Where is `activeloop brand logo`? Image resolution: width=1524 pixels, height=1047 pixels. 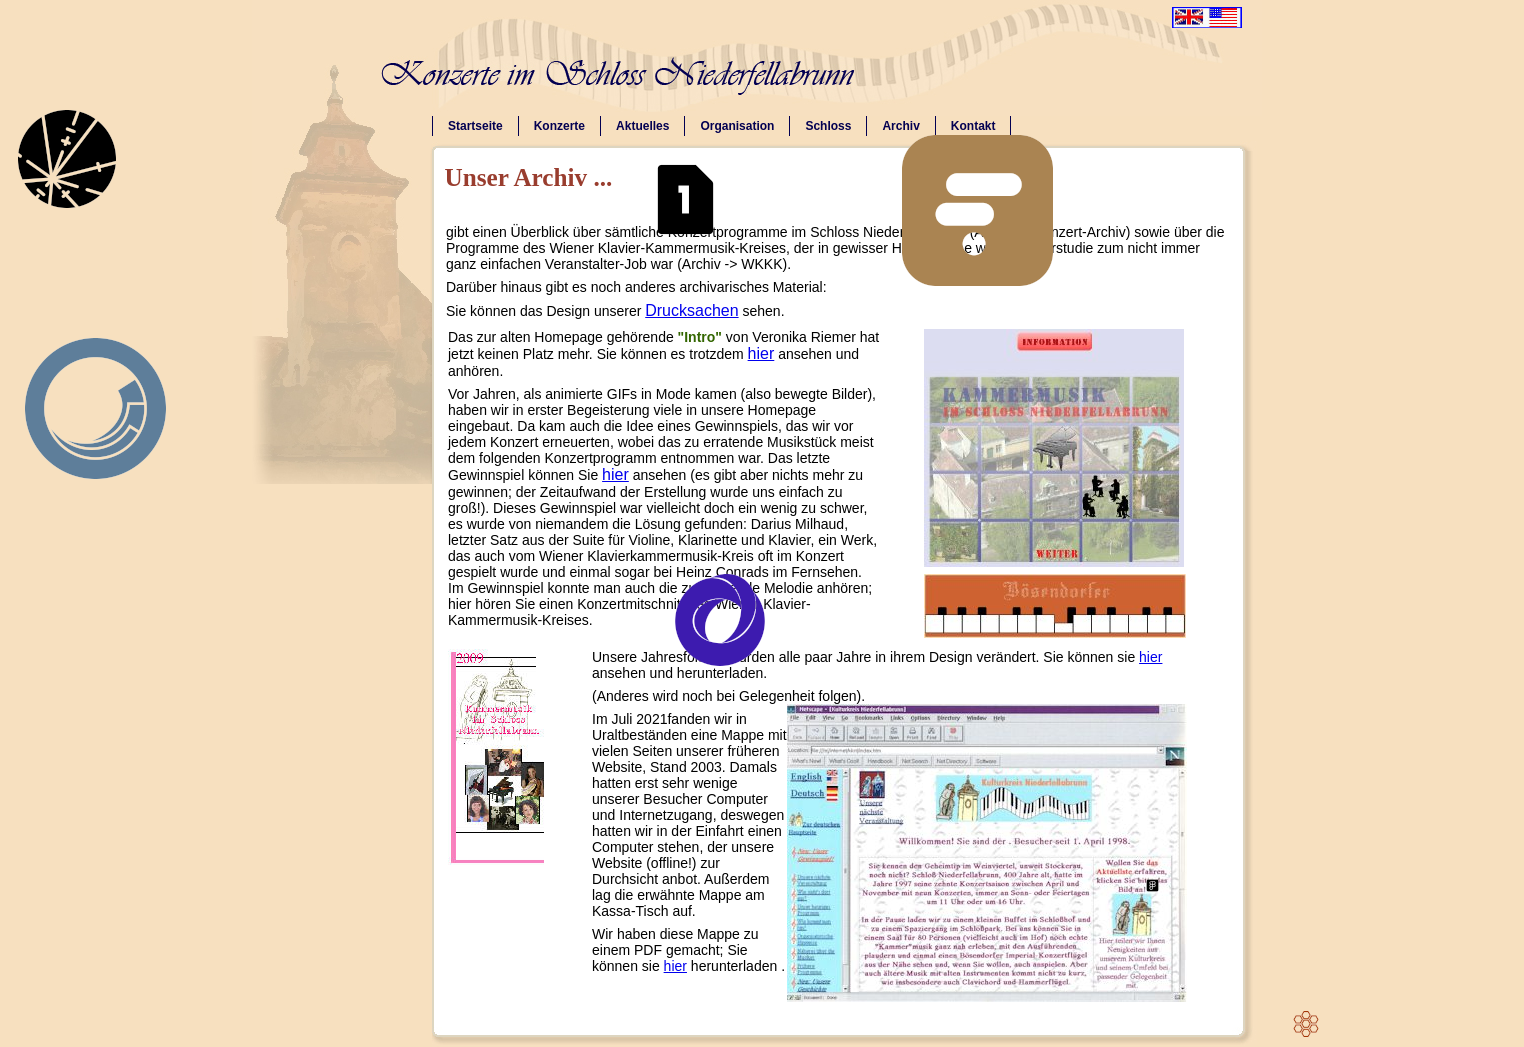
activeloop brand logo is located at coordinates (720, 620).